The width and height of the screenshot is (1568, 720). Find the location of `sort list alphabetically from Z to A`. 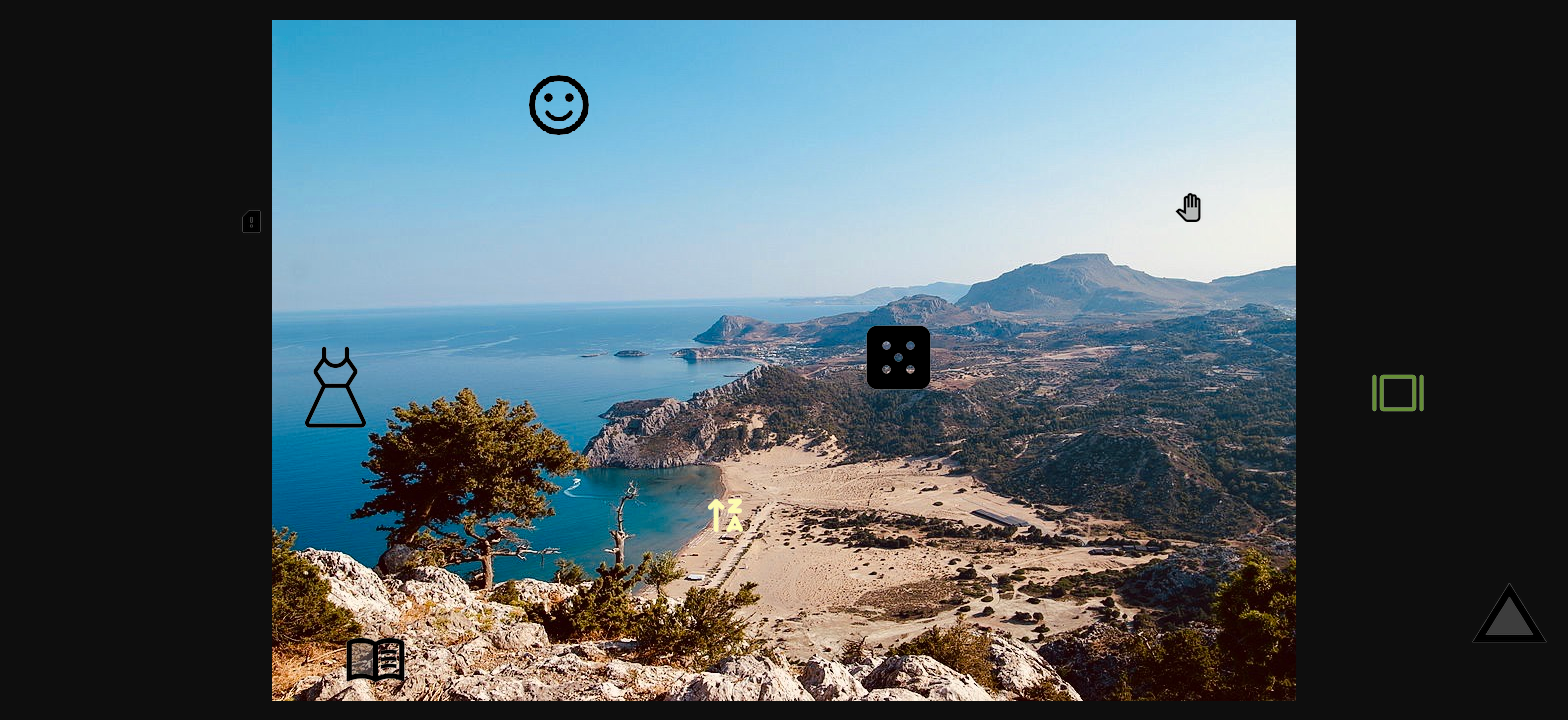

sort list alphabetically from Z to A is located at coordinates (725, 515).